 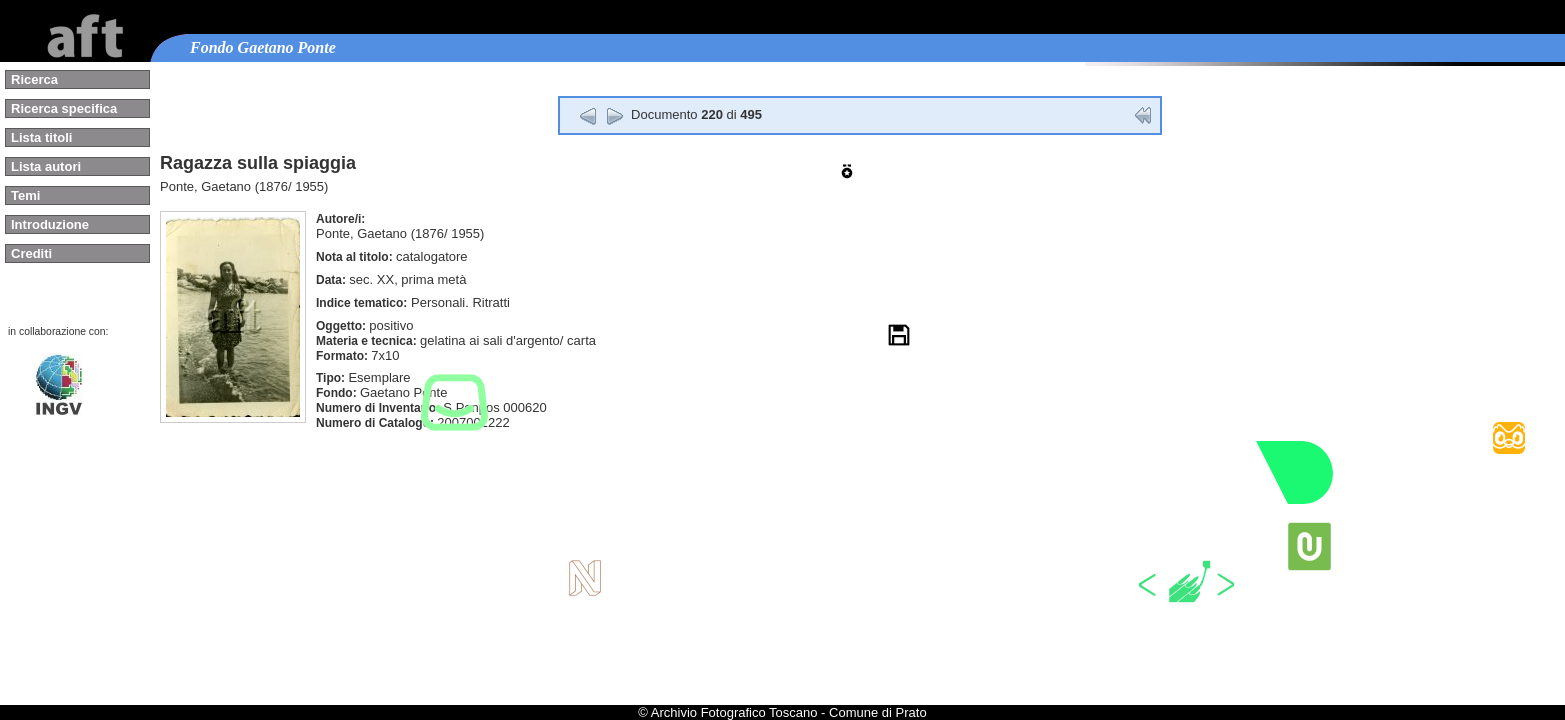 What do you see at coordinates (847, 171) in the screenshot?
I see `view achievements or awards` at bounding box center [847, 171].